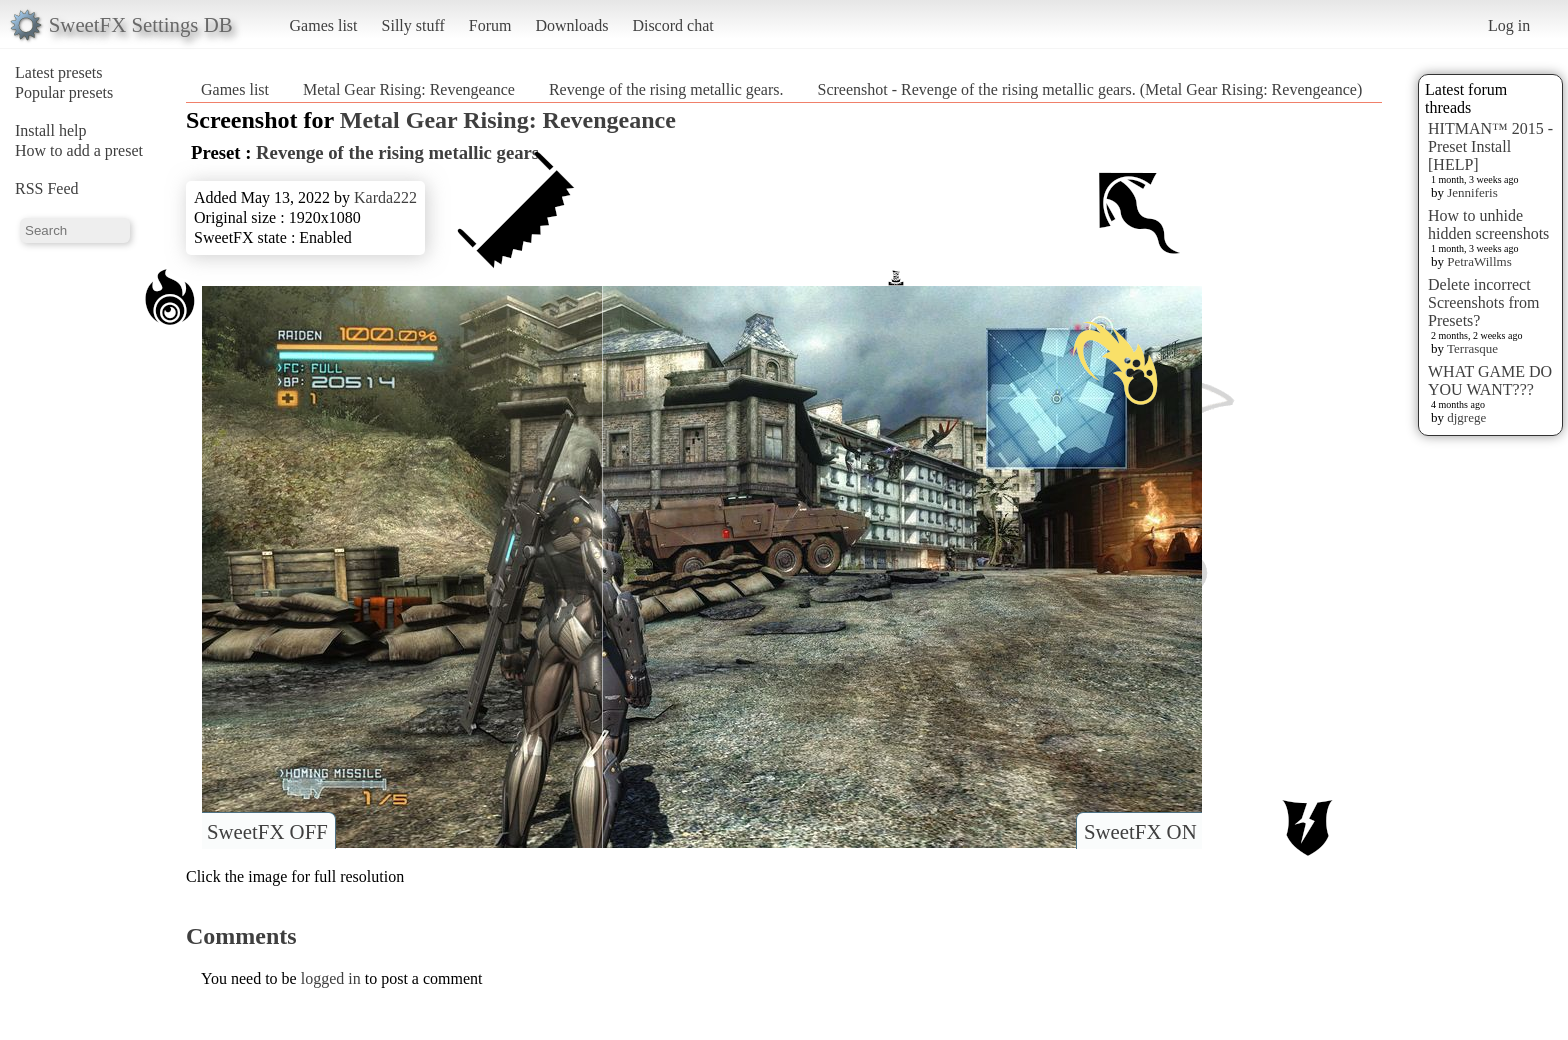  I want to click on activate tornado stomp attack, so click(896, 278).